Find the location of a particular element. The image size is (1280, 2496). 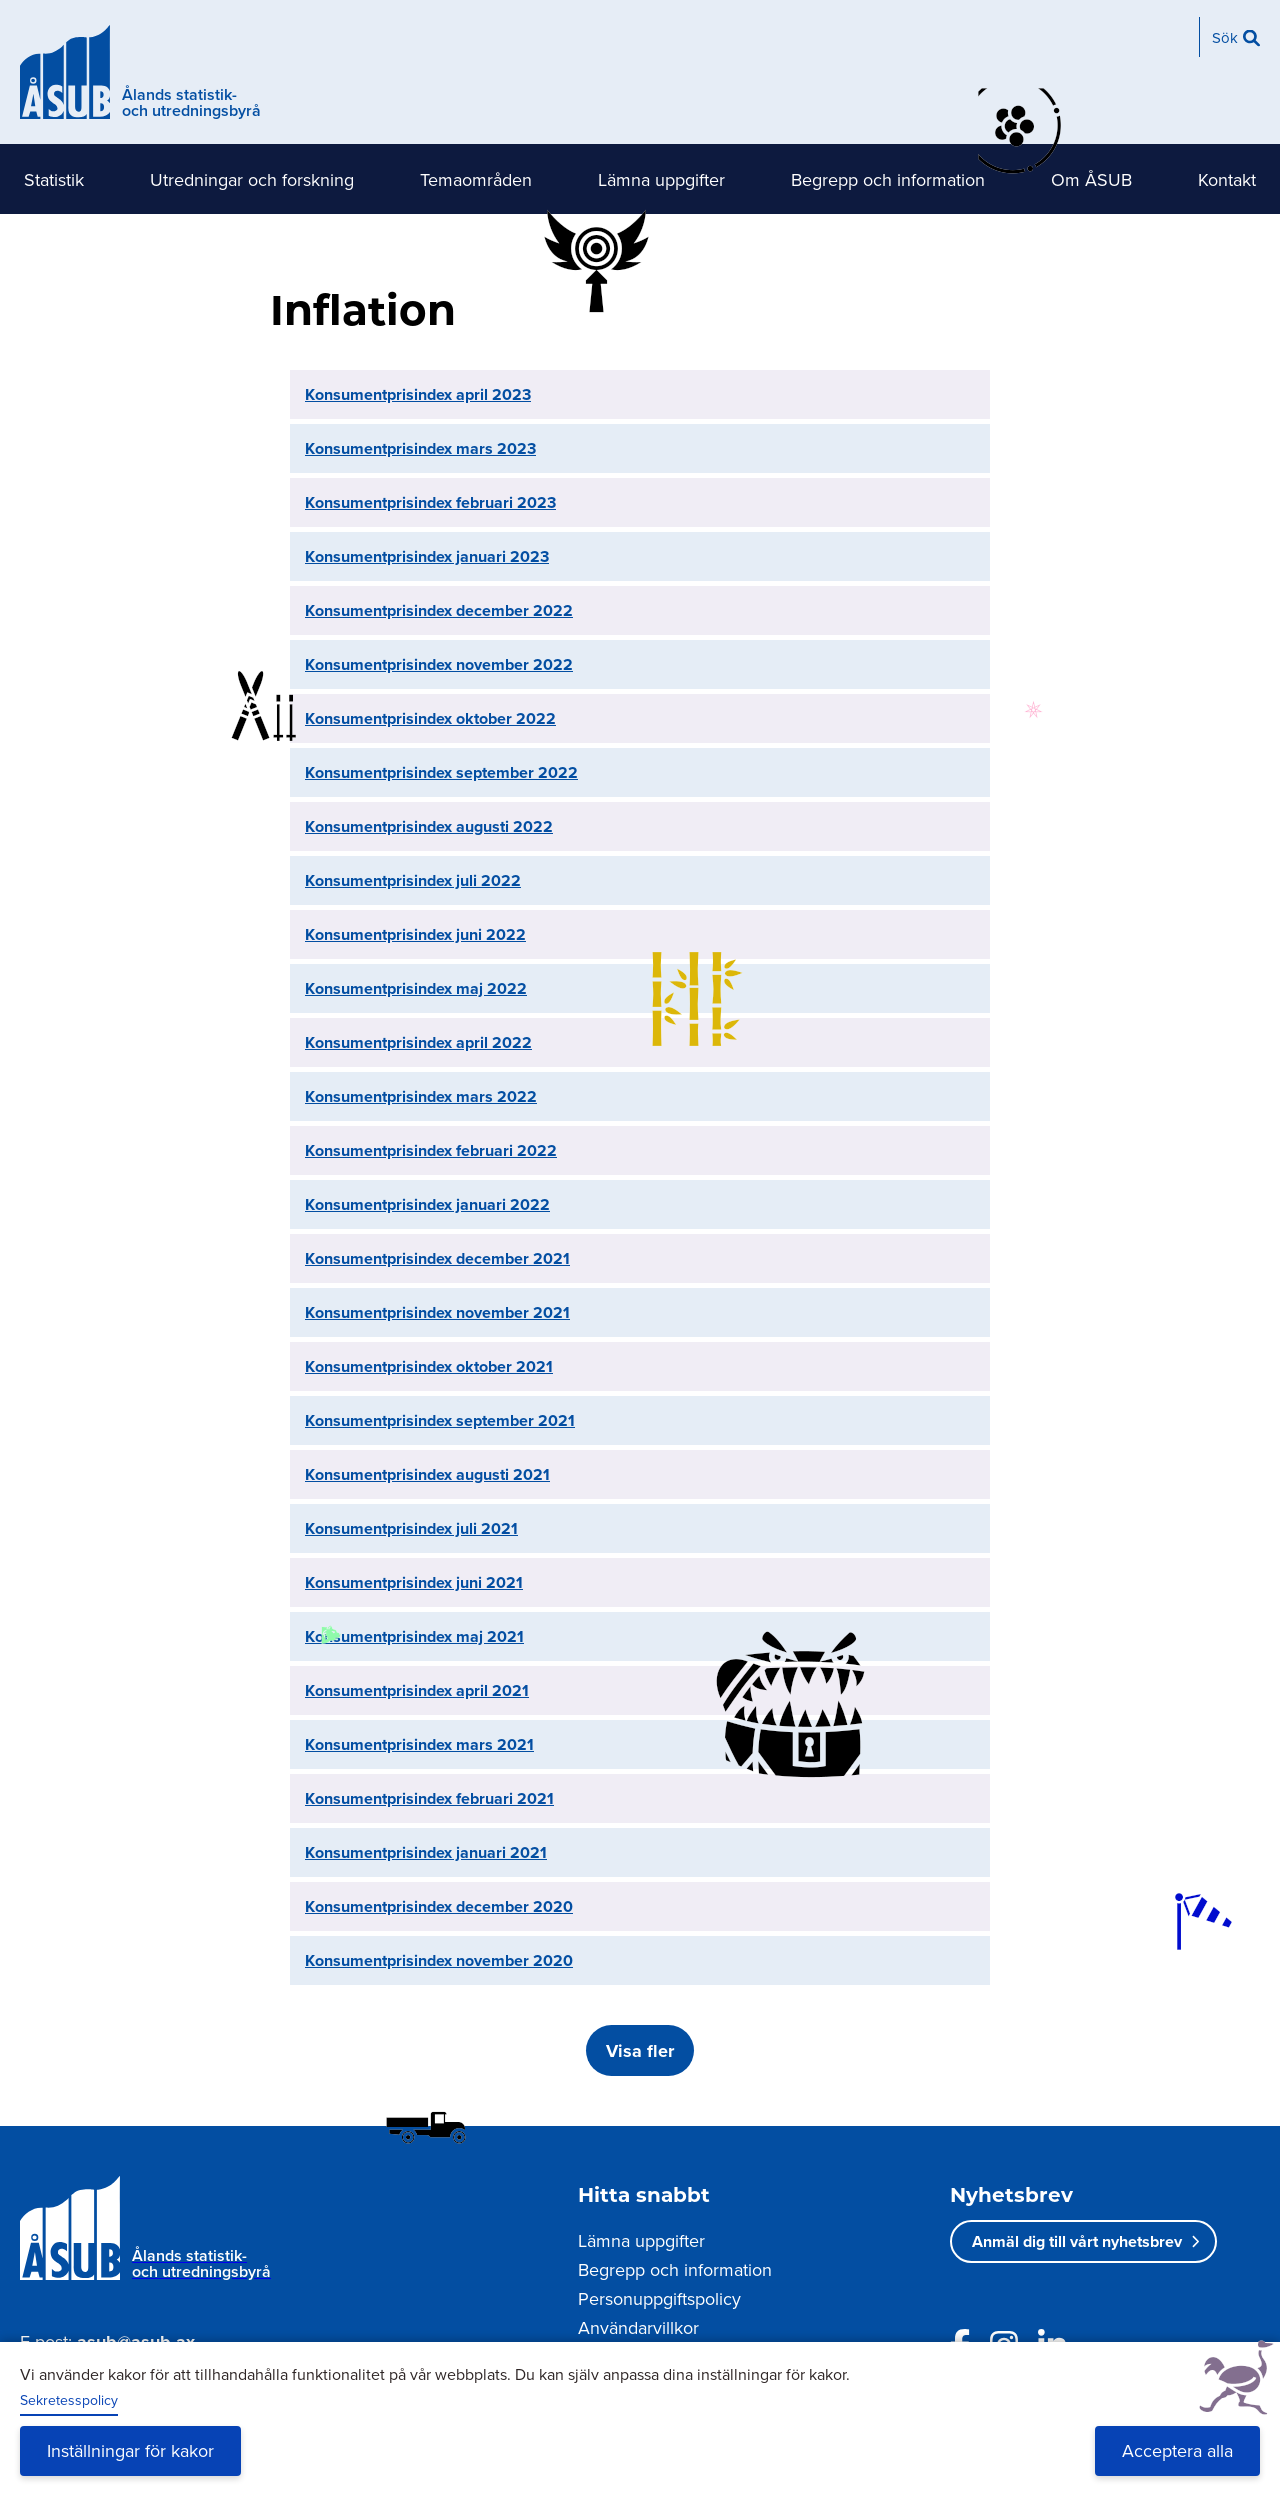

bamboo plant icon for nature or zen-themed content is located at coordinates (694, 999).